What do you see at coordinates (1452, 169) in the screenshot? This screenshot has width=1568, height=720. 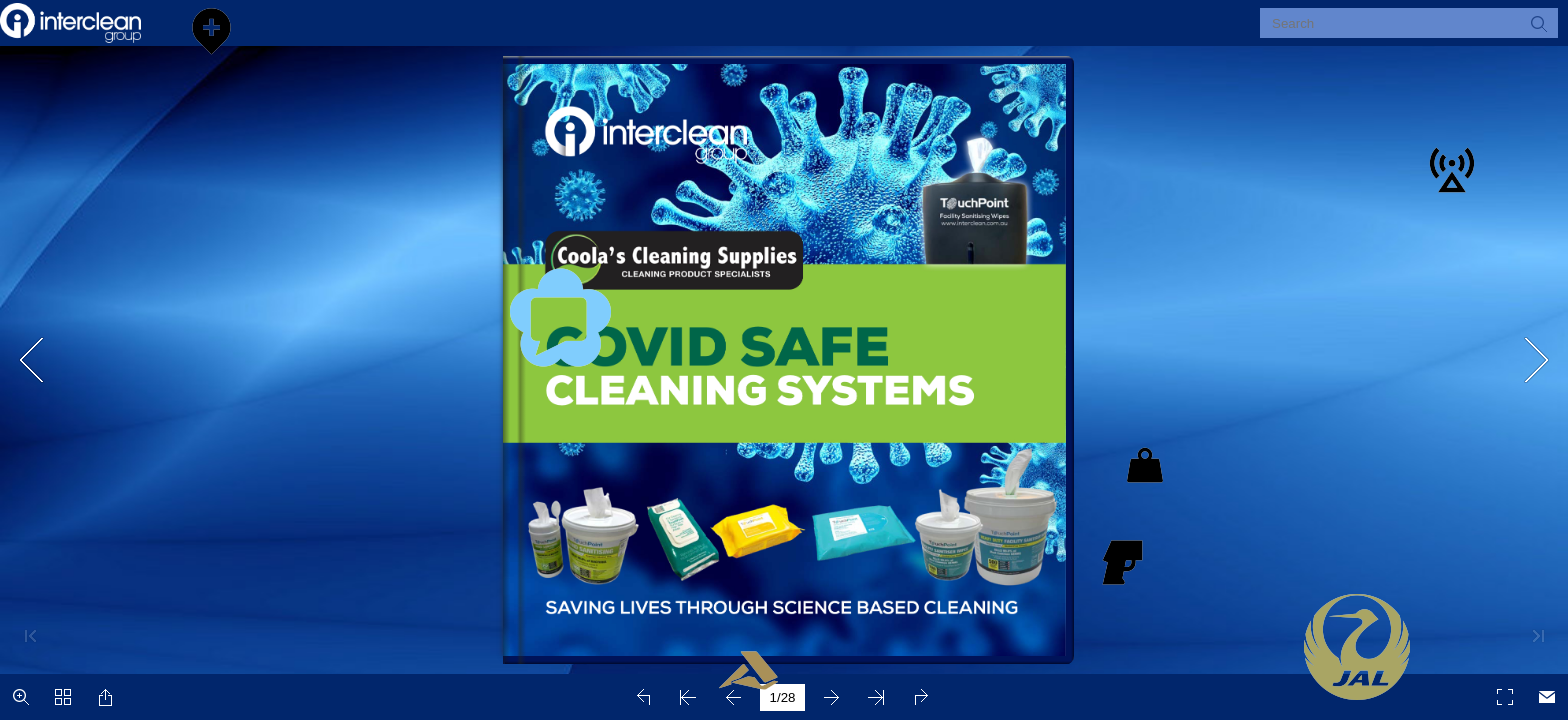 I see `access wireless network or base station settings` at bounding box center [1452, 169].